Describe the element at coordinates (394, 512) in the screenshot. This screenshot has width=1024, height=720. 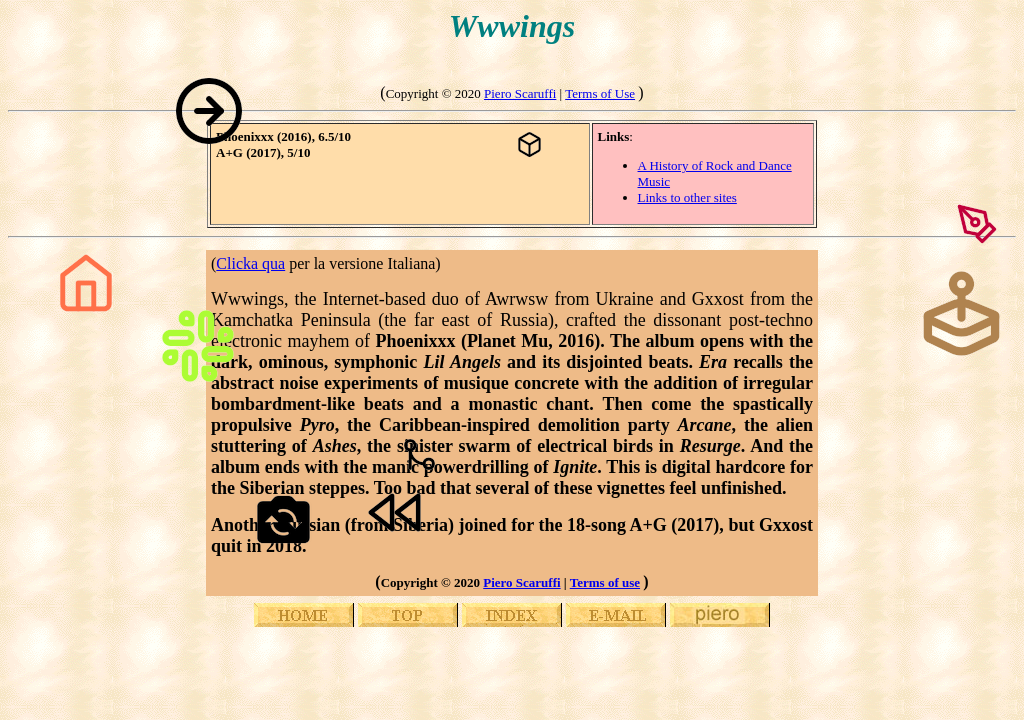
I see `rewind or skip backward in media playback` at that location.